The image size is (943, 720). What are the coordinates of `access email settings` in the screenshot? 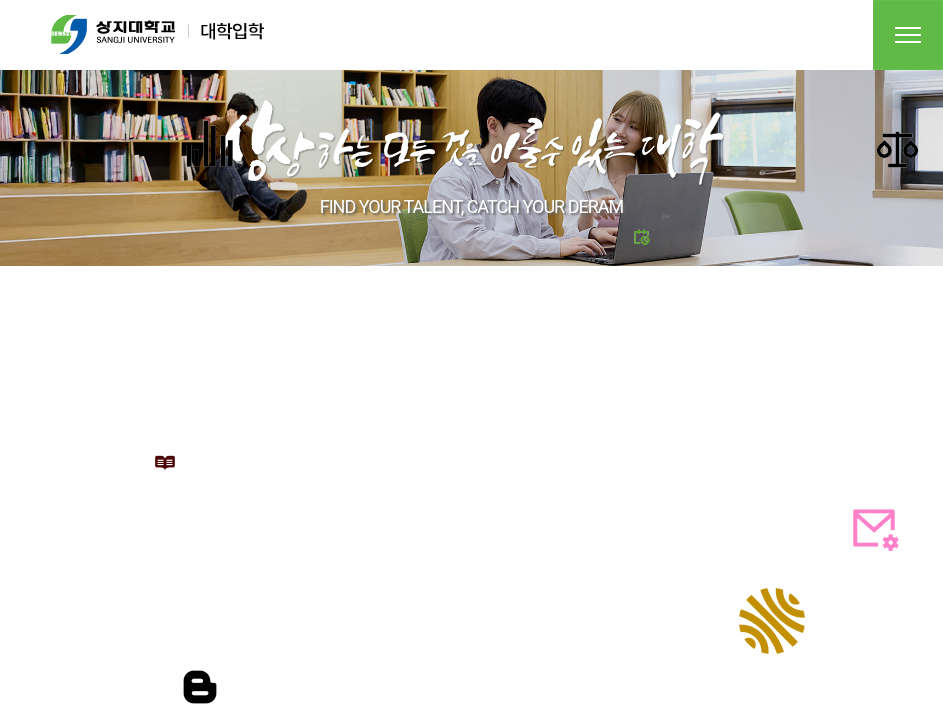 It's located at (874, 528).